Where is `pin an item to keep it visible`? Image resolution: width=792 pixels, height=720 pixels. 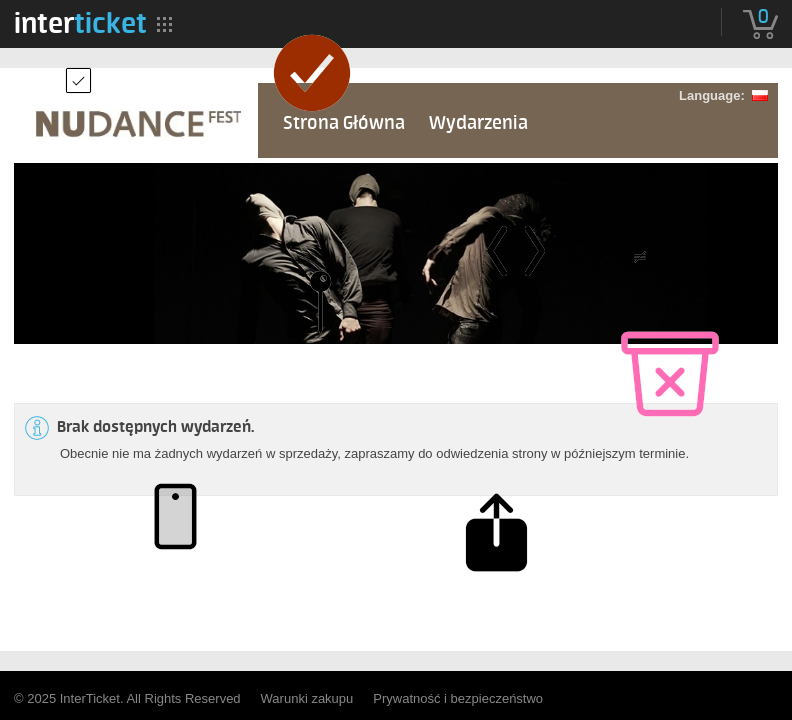 pin an item to keep it visible is located at coordinates (320, 302).